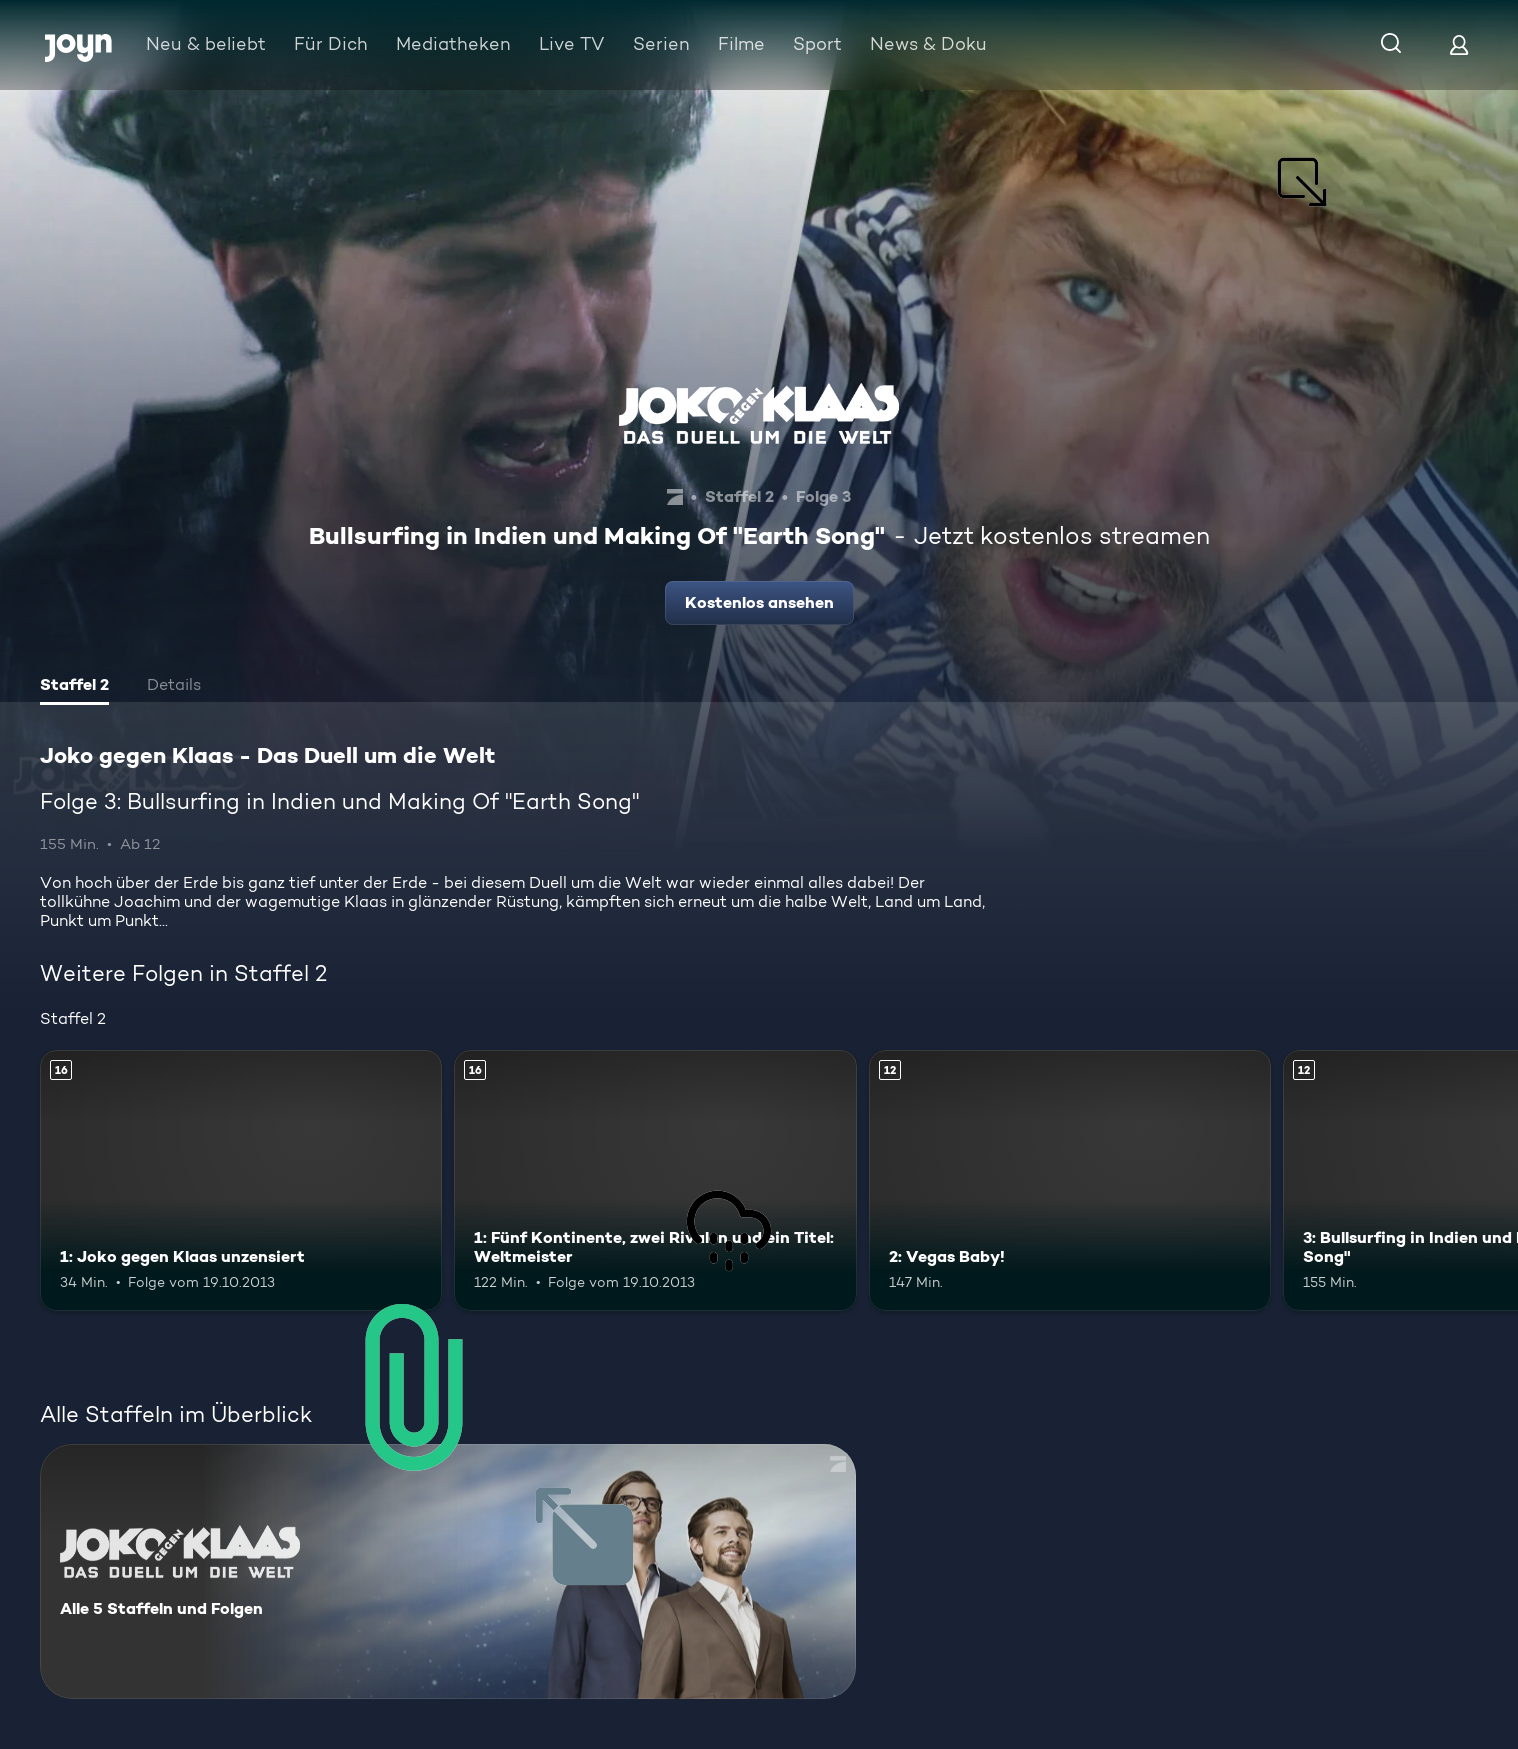  What do you see at coordinates (729, 1229) in the screenshot?
I see `indicates light rain or drizzle conditions` at bounding box center [729, 1229].